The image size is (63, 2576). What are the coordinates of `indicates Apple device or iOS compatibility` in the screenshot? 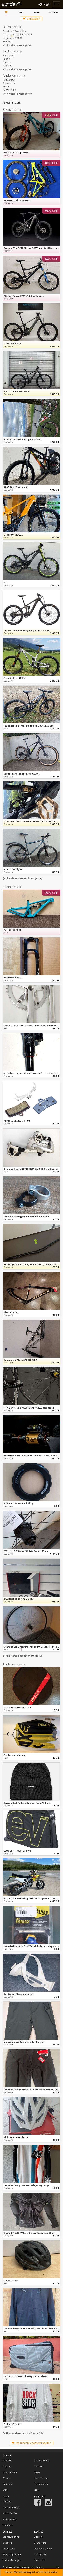 It's located at (6, 1442).